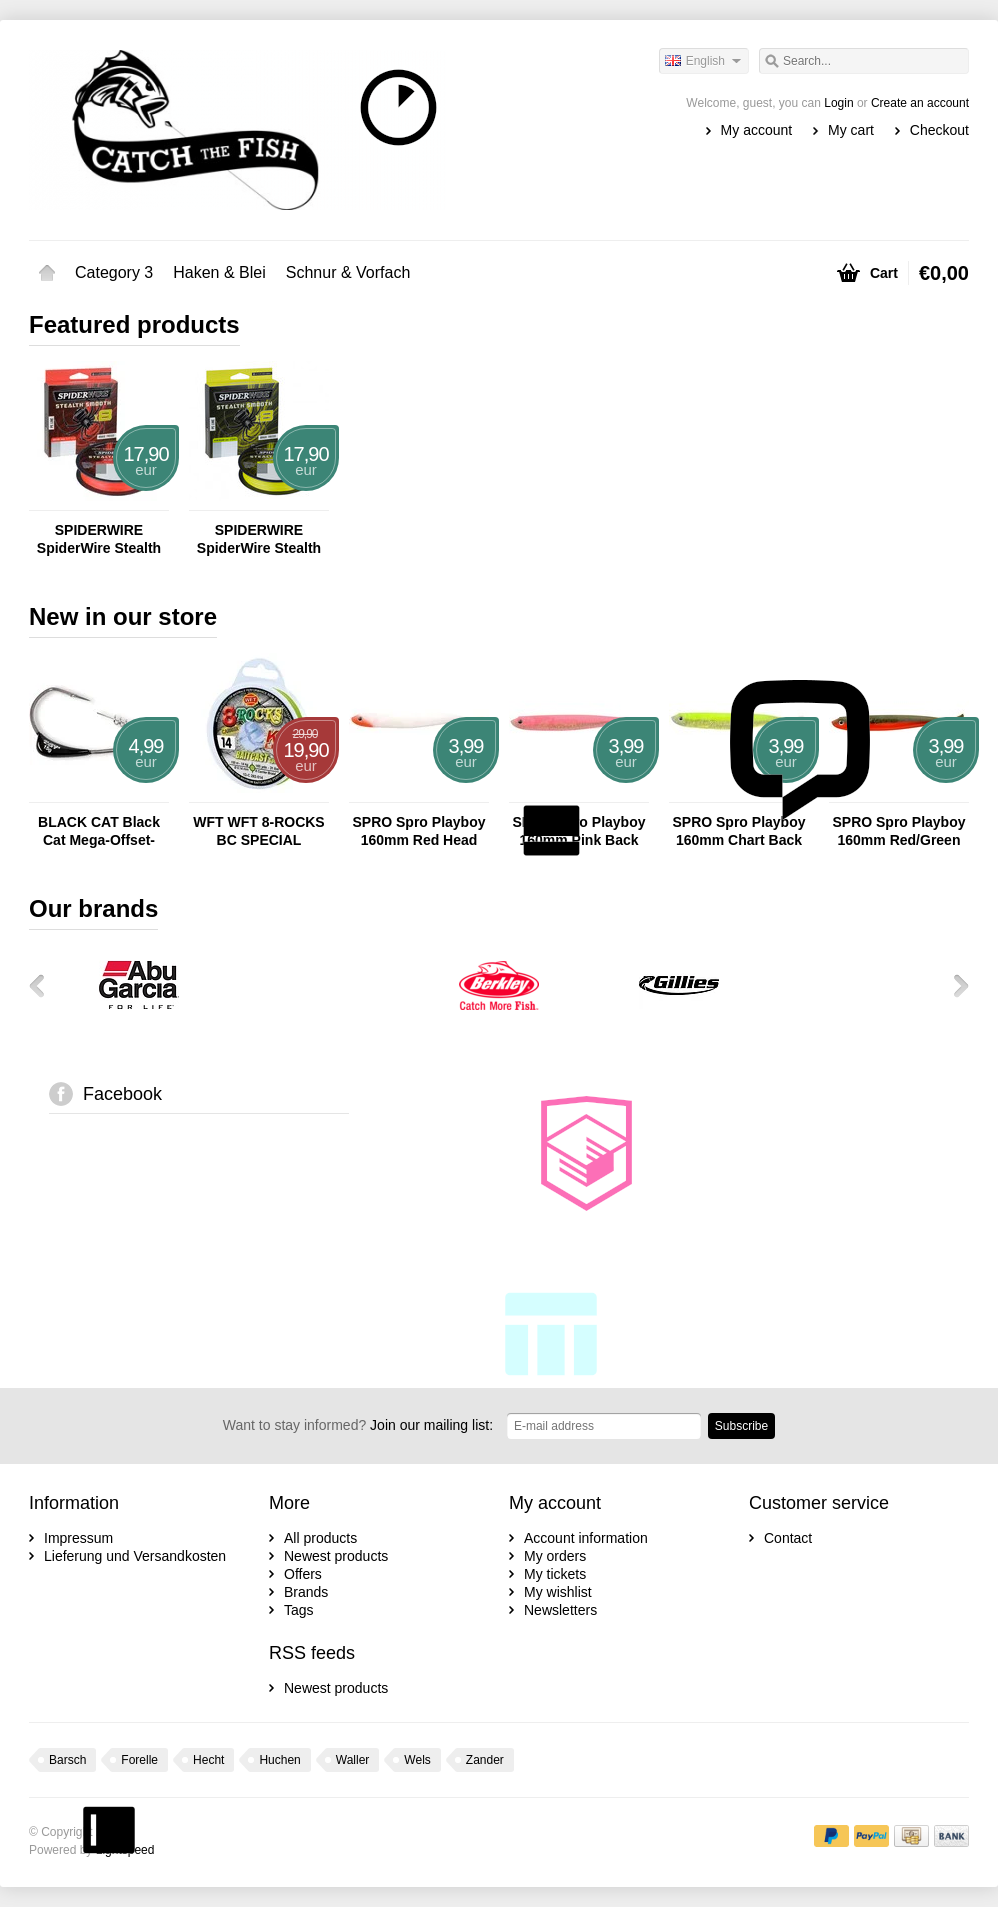  Describe the element at coordinates (586, 1153) in the screenshot. I see `htmlacademy brand logo` at that location.